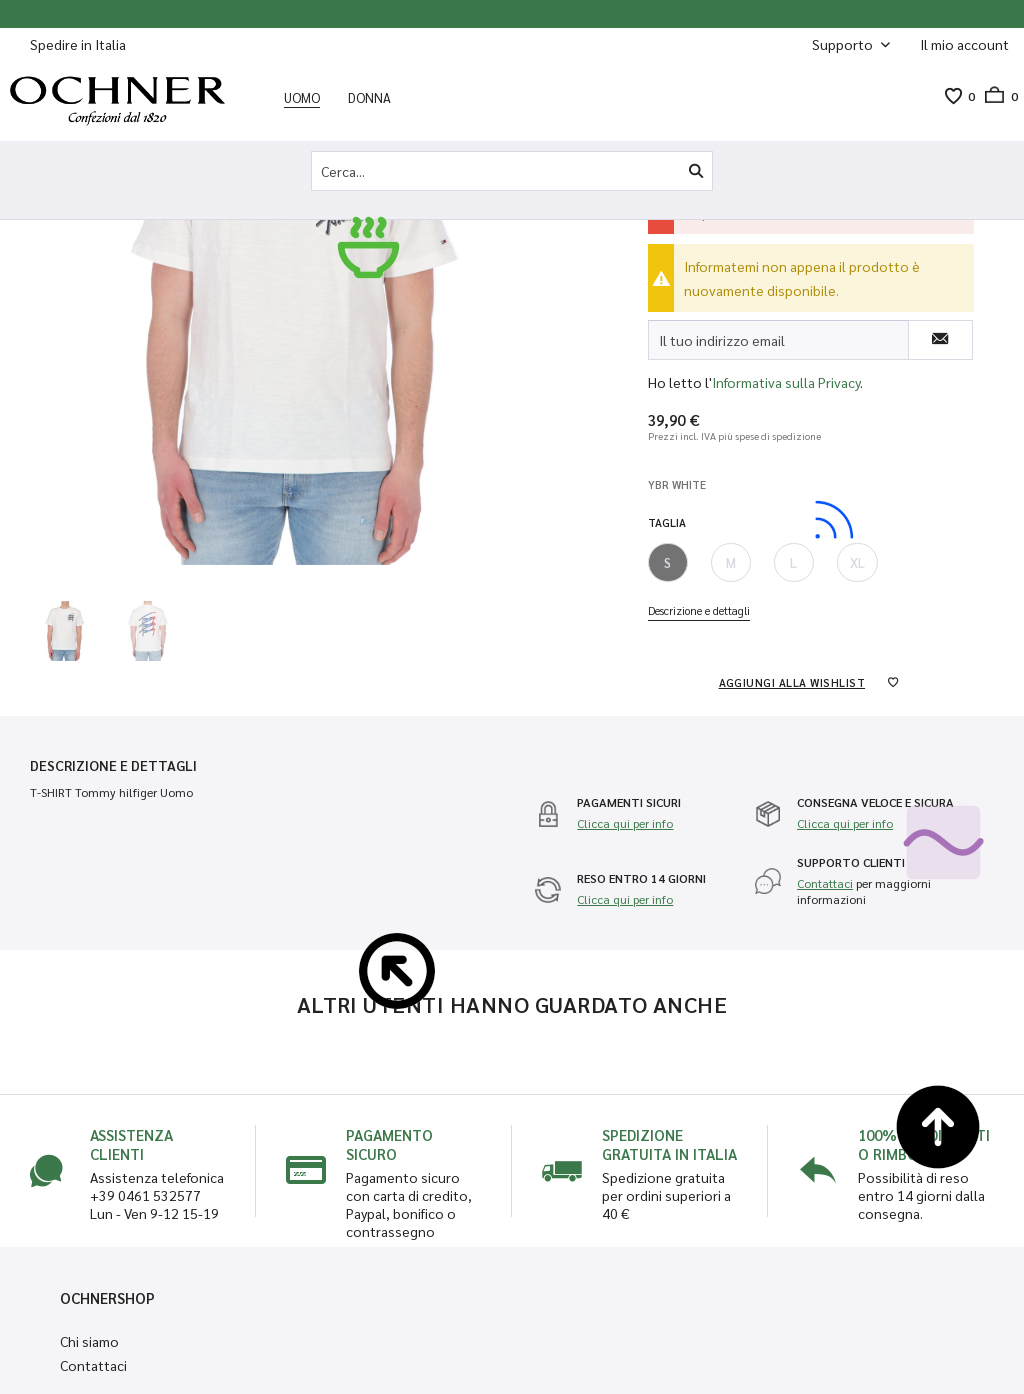  I want to click on subscribe to RSS feed, so click(831, 522).